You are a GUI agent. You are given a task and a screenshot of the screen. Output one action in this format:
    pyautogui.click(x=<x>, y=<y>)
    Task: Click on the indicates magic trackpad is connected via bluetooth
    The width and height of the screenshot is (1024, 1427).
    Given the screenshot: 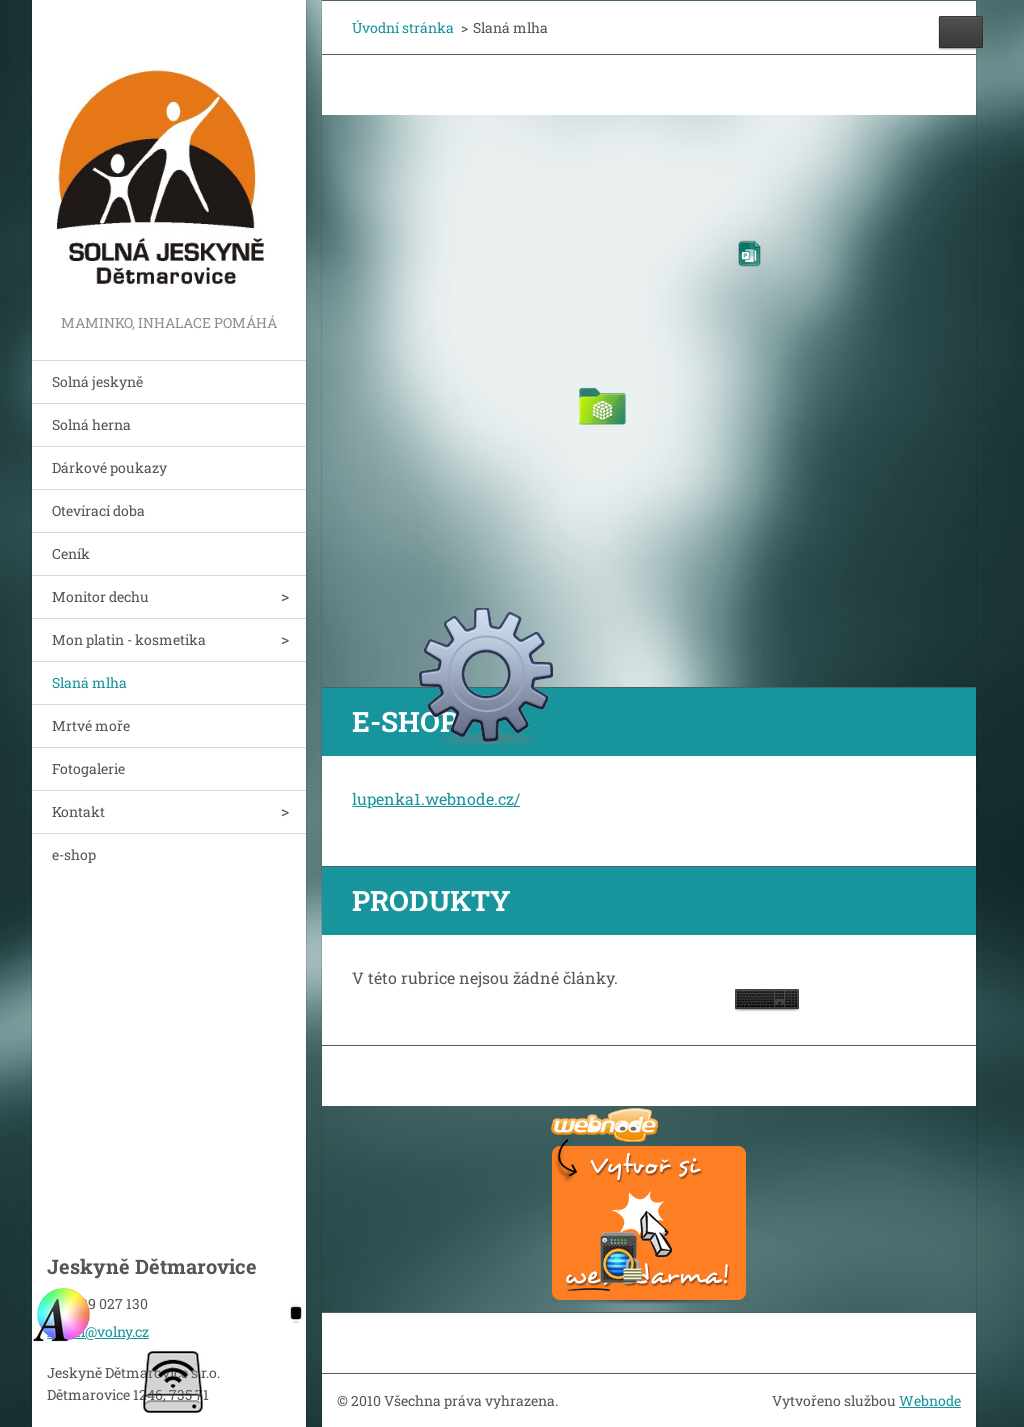 What is the action you would take?
    pyautogui.click(x=961, y=32)
    